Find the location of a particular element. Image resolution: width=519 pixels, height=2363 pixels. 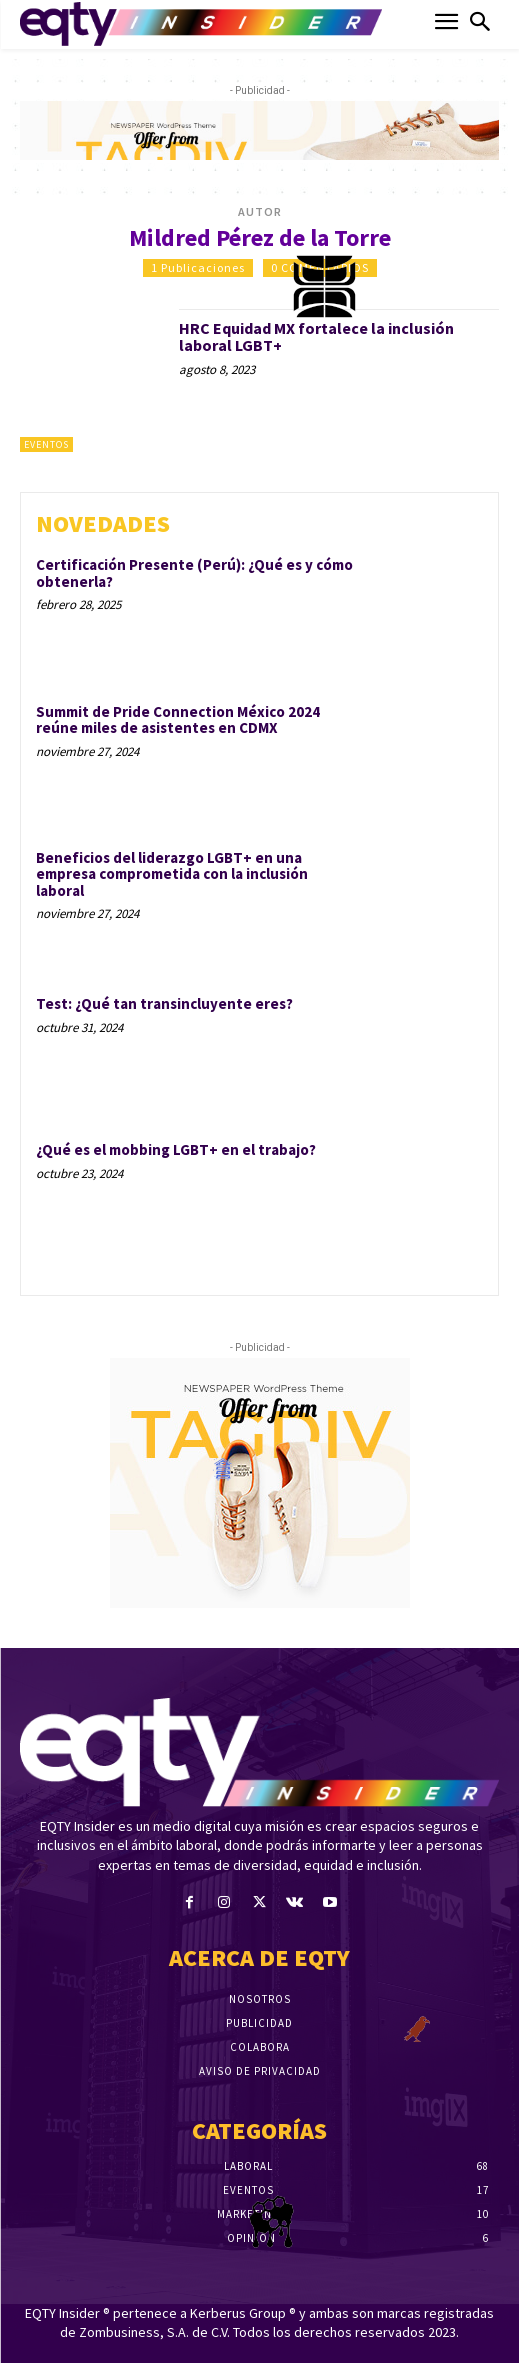

decorative abstract game element or badge is located at coordinates (324, 286).